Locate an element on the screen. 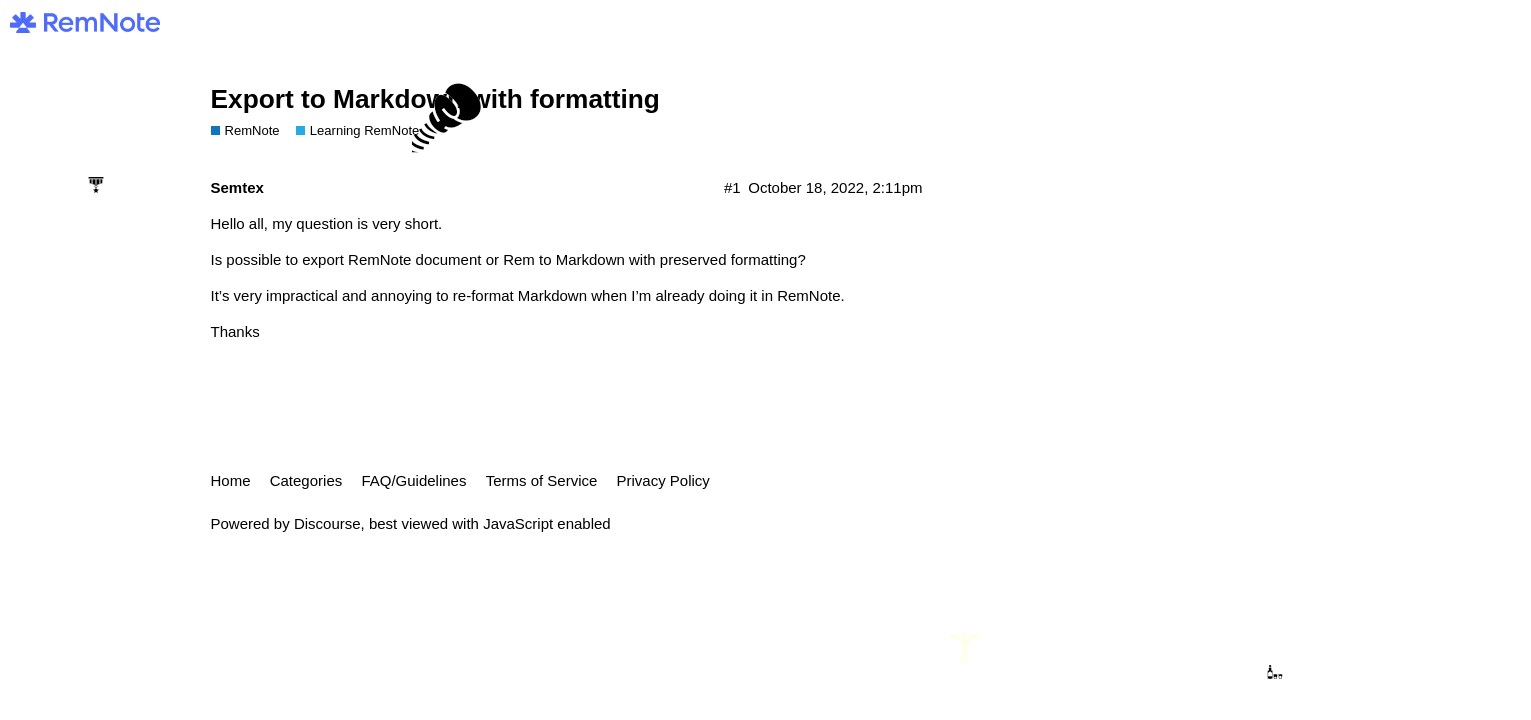  browse alcoholic beverages or bar menu is located at coordinates (1275, 672).